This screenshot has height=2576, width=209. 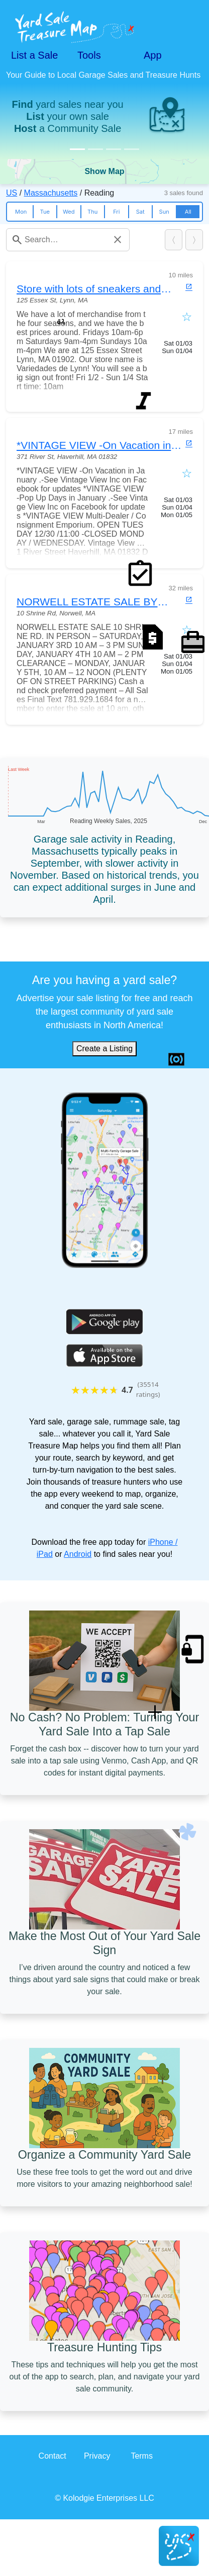 I want to click on access travel documents or itinerary, so click(x=193, y=642).